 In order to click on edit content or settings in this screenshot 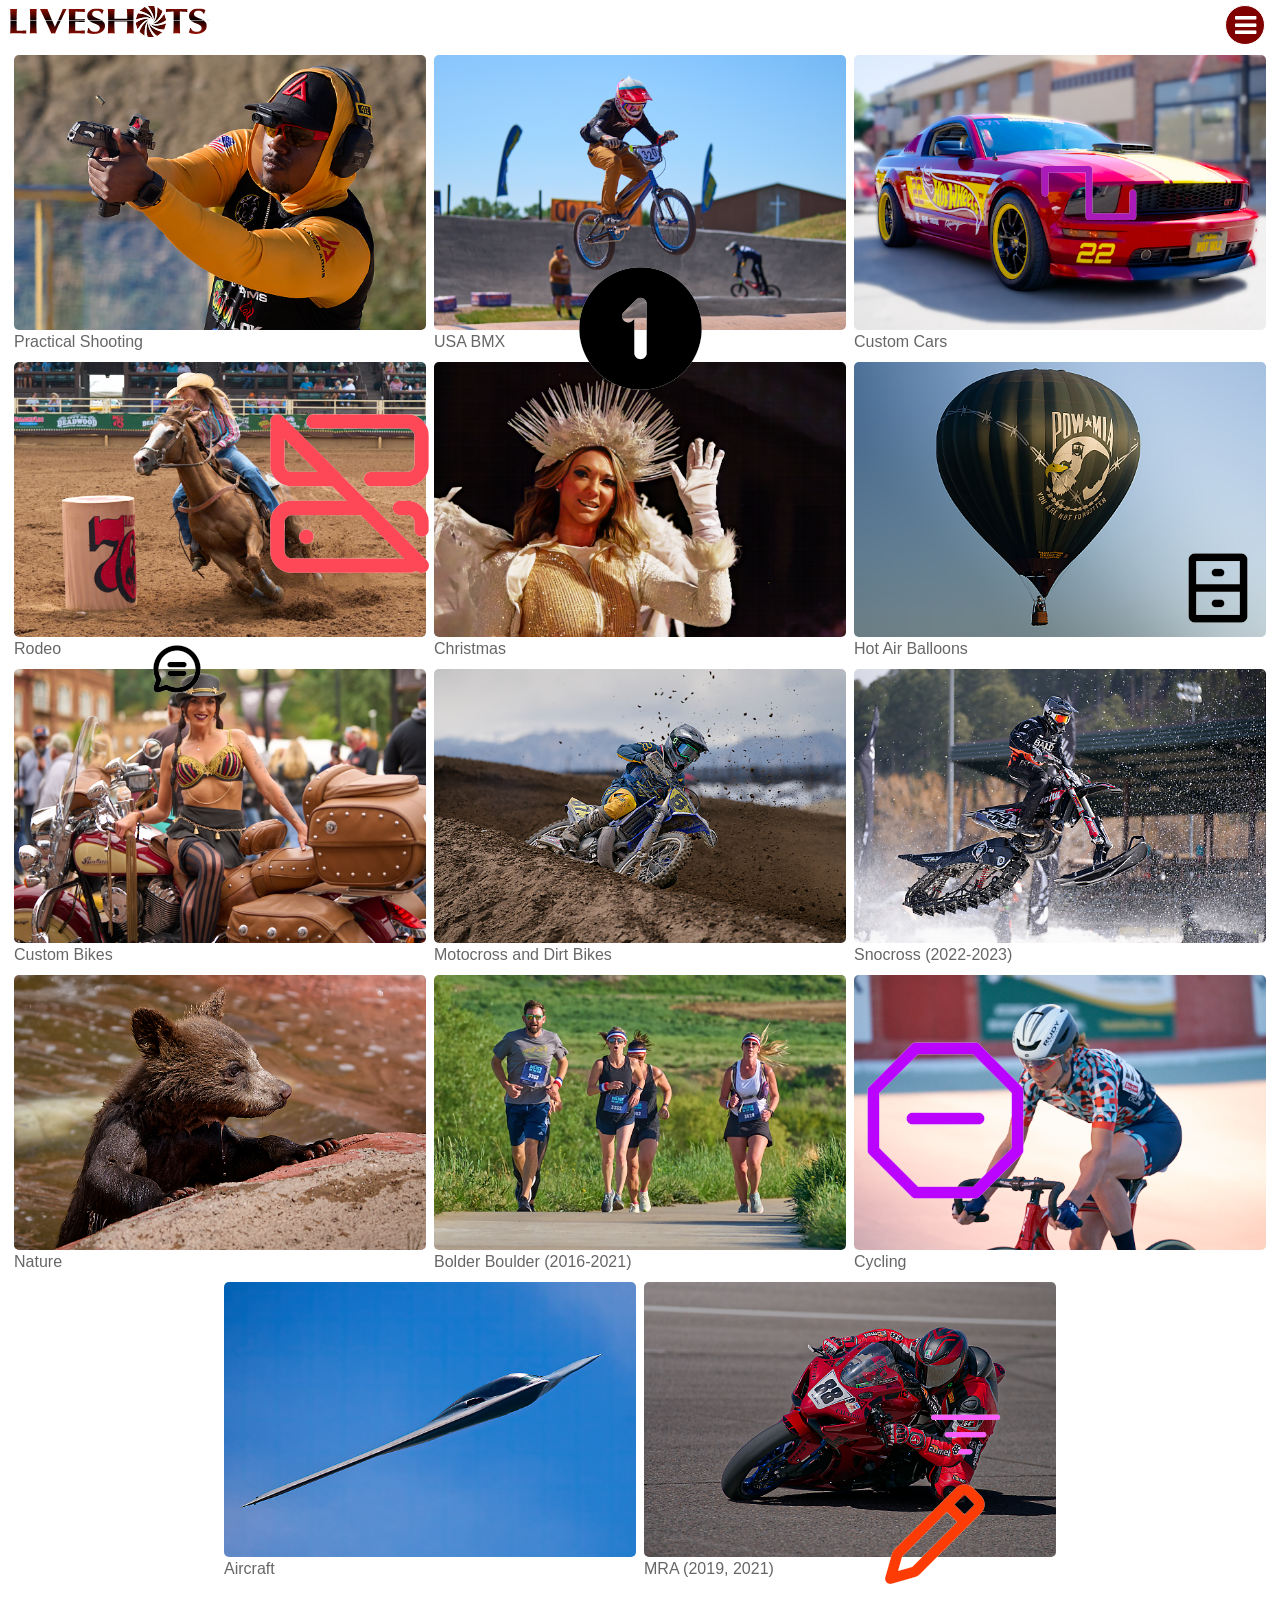, I will do `click(934, 1534)`.